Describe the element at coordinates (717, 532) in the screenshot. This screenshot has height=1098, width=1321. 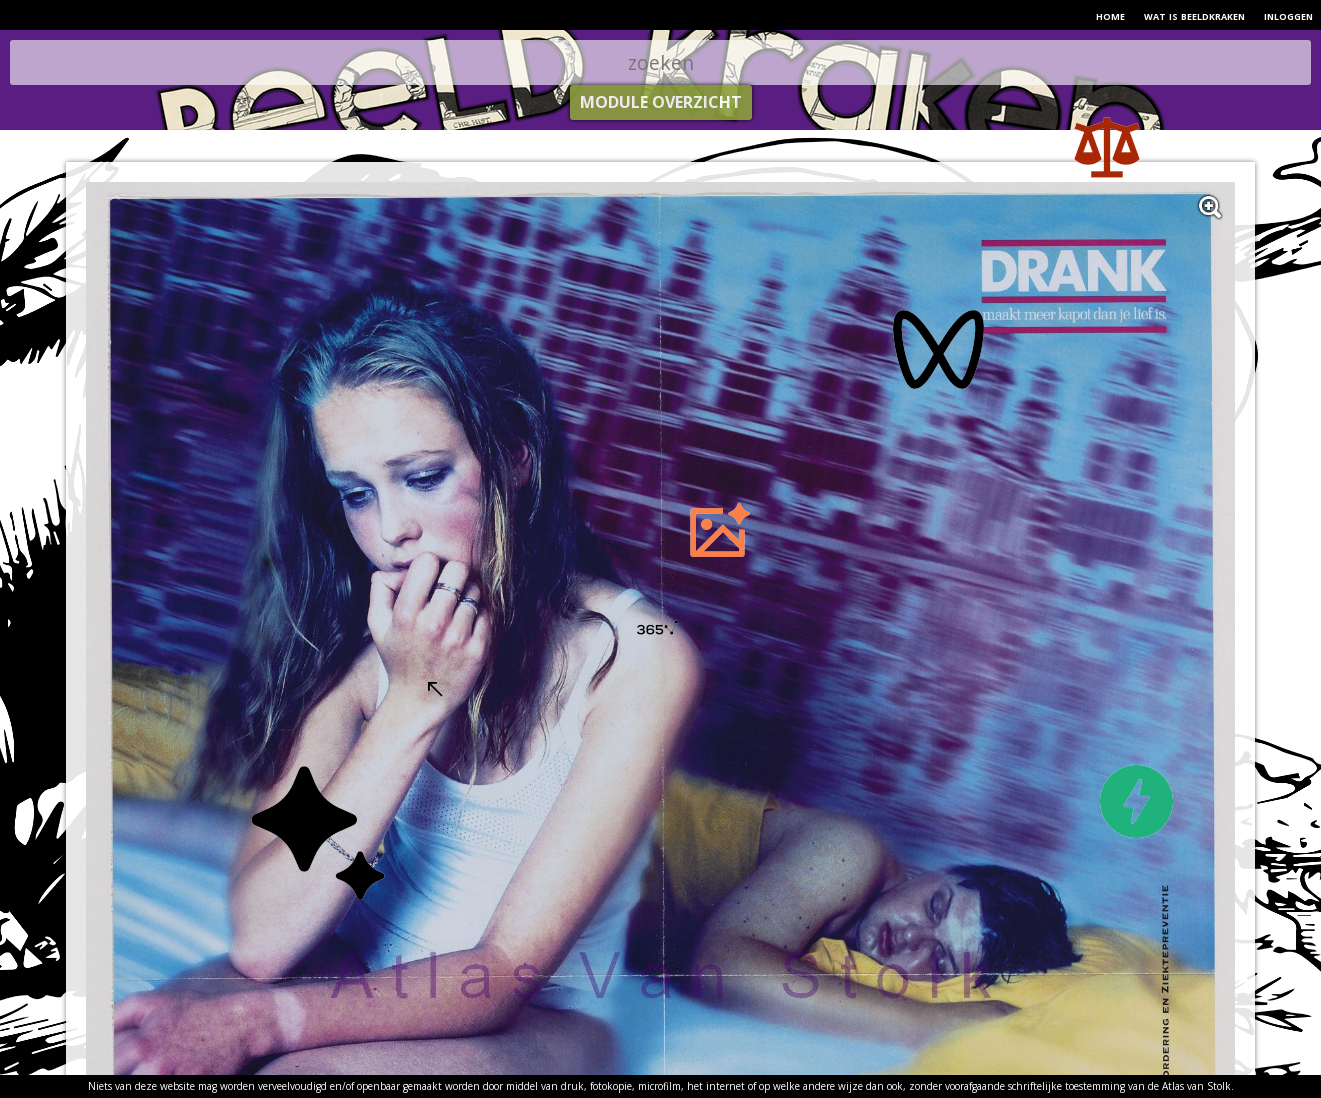
I see `generate or enhance an image using AI` at that location.